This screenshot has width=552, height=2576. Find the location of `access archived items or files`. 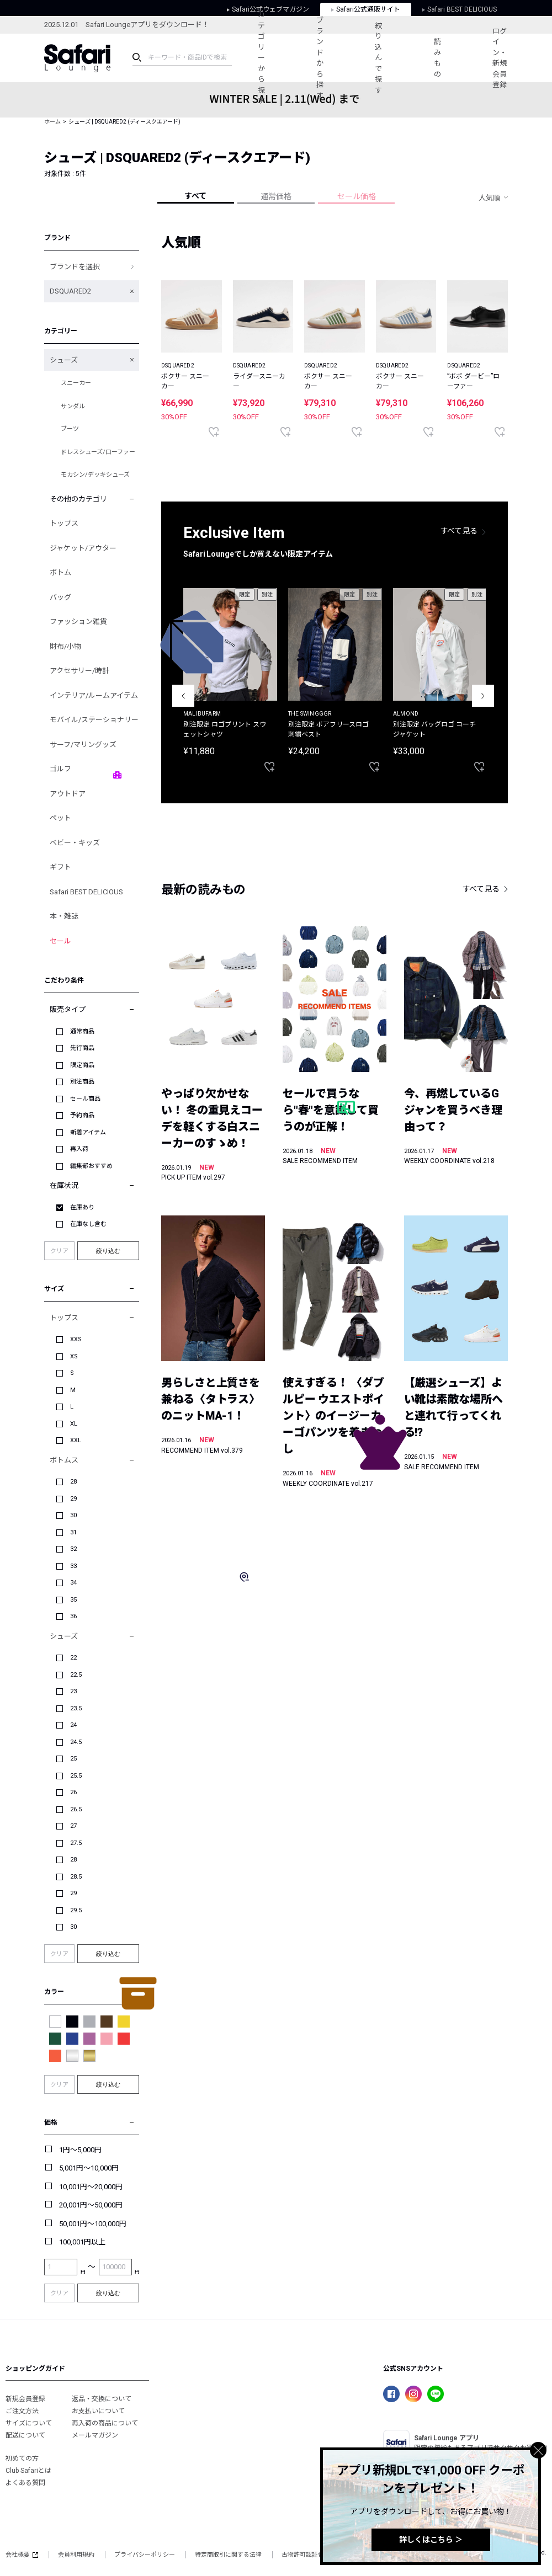

access archived items or files is located at coordinates (138, 1993).